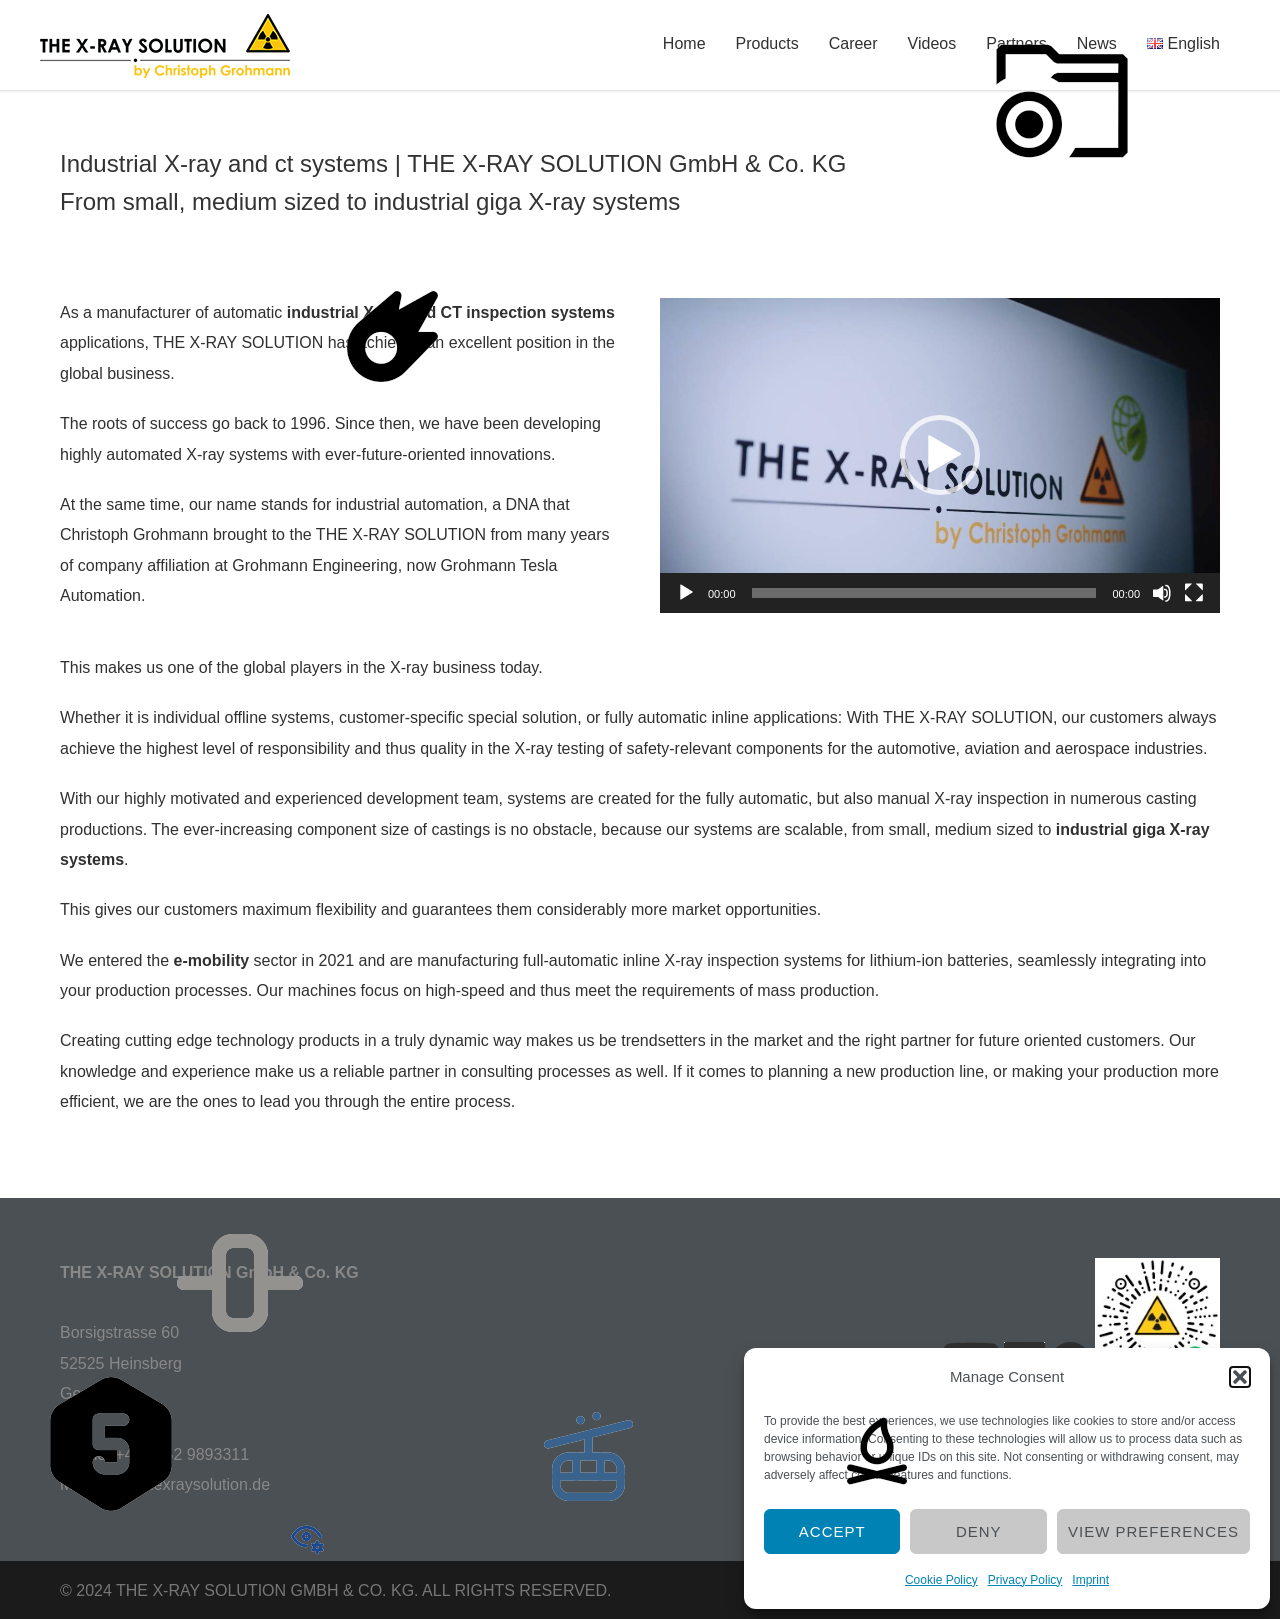  Describe the element at coordinates (392, 336) in the screenshot. I see `indicates a trending or viral item` at that location.